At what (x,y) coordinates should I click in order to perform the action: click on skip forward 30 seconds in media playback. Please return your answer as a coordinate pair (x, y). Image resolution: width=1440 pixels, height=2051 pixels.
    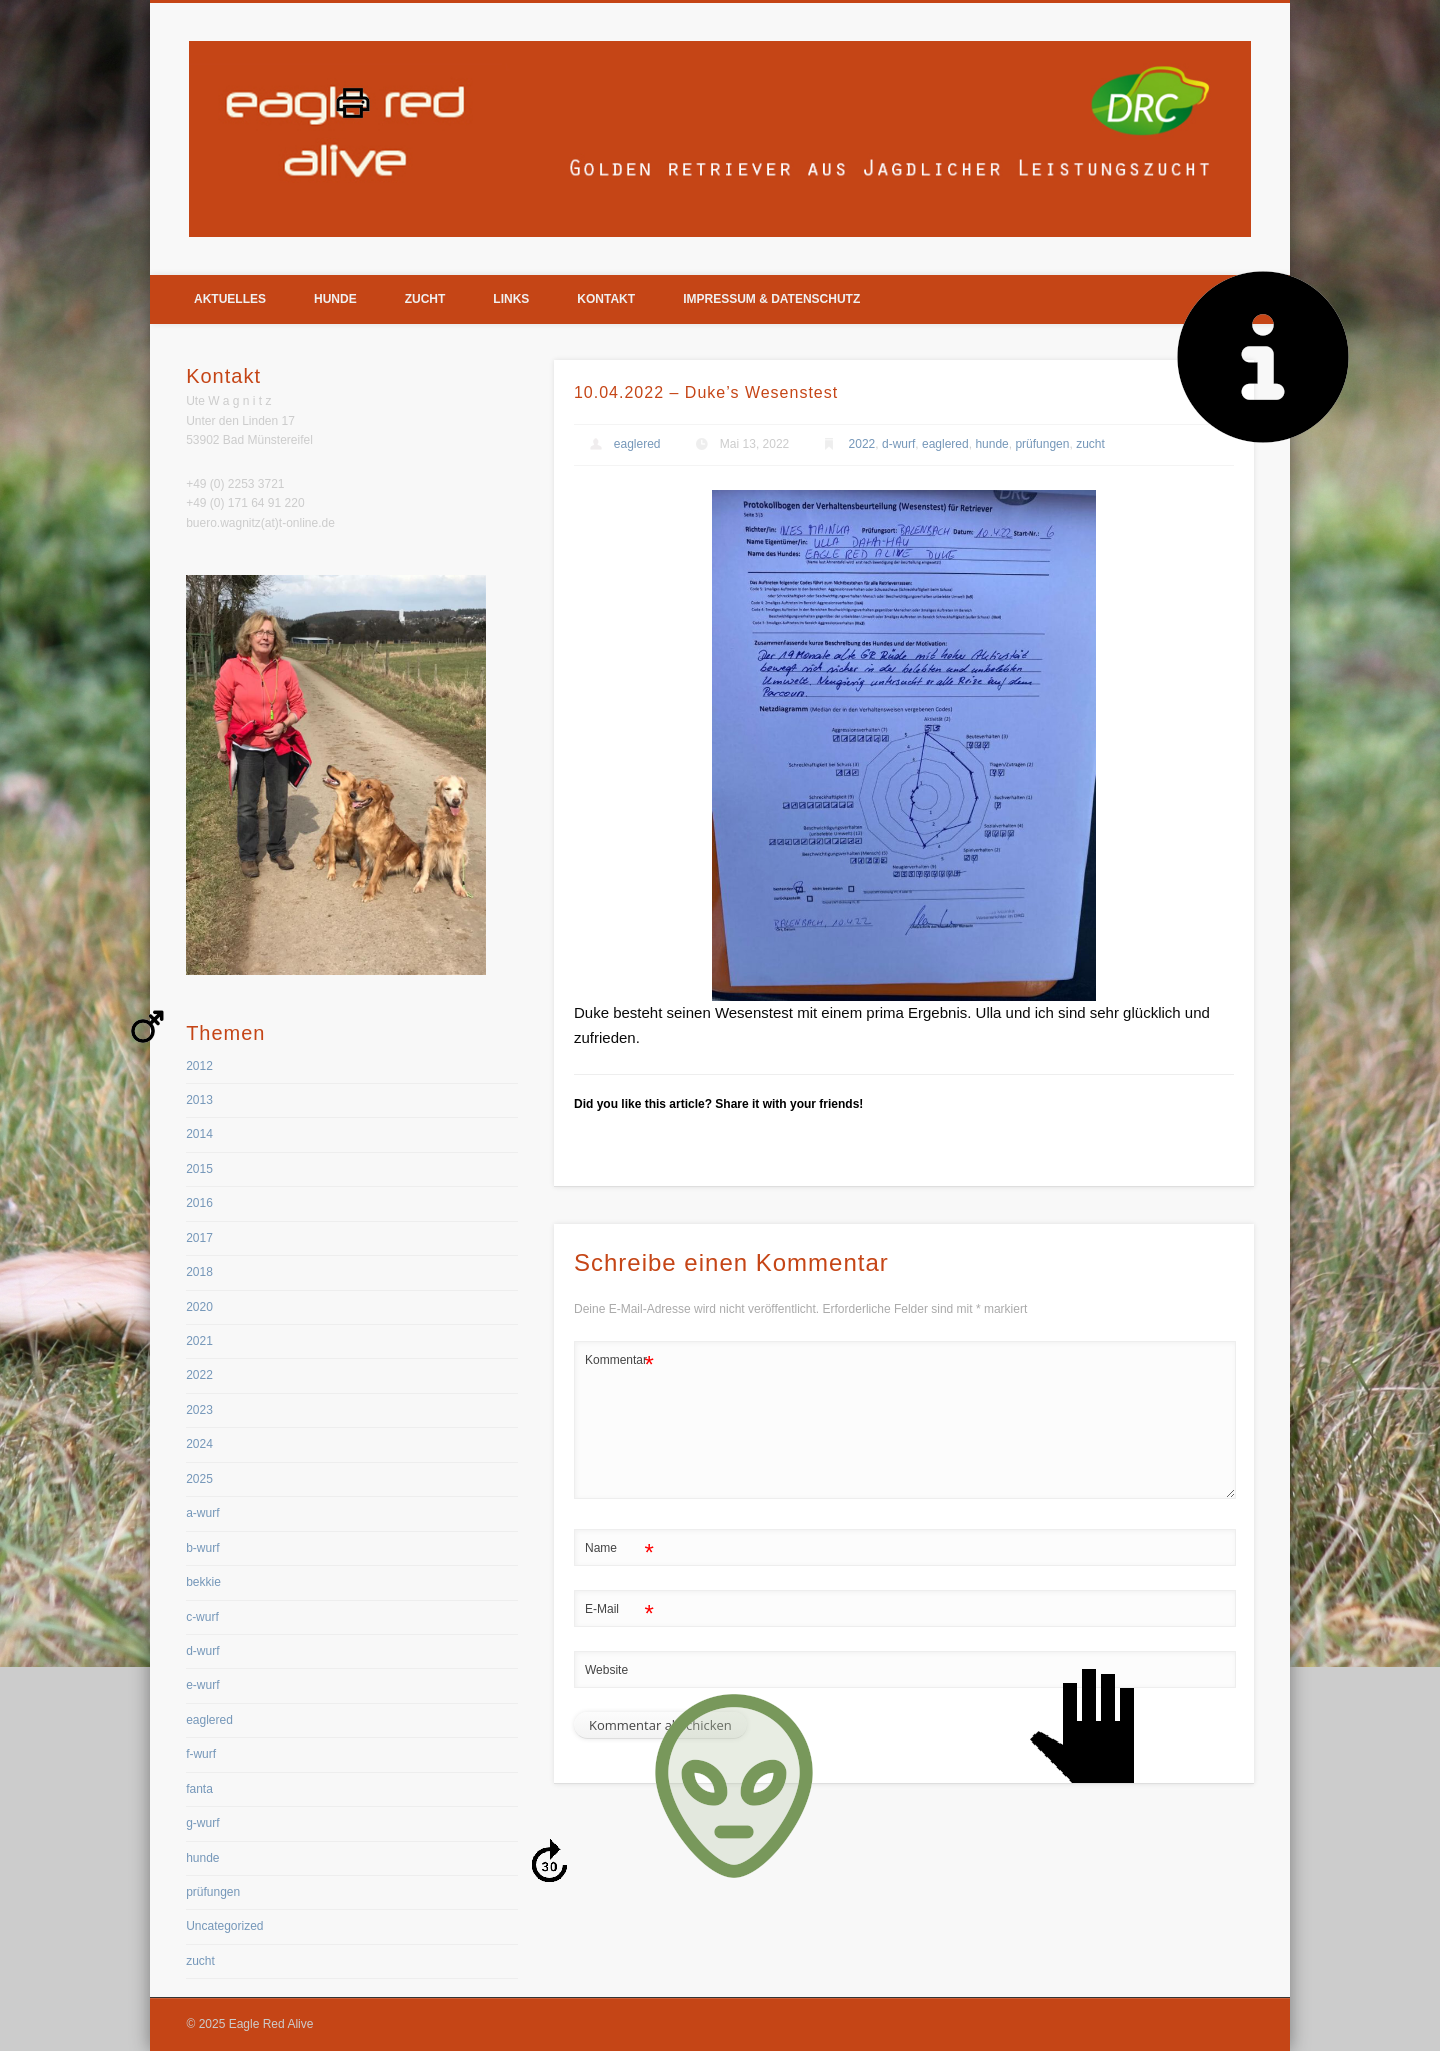
    Looking at the image, I should click on (549, 1862).